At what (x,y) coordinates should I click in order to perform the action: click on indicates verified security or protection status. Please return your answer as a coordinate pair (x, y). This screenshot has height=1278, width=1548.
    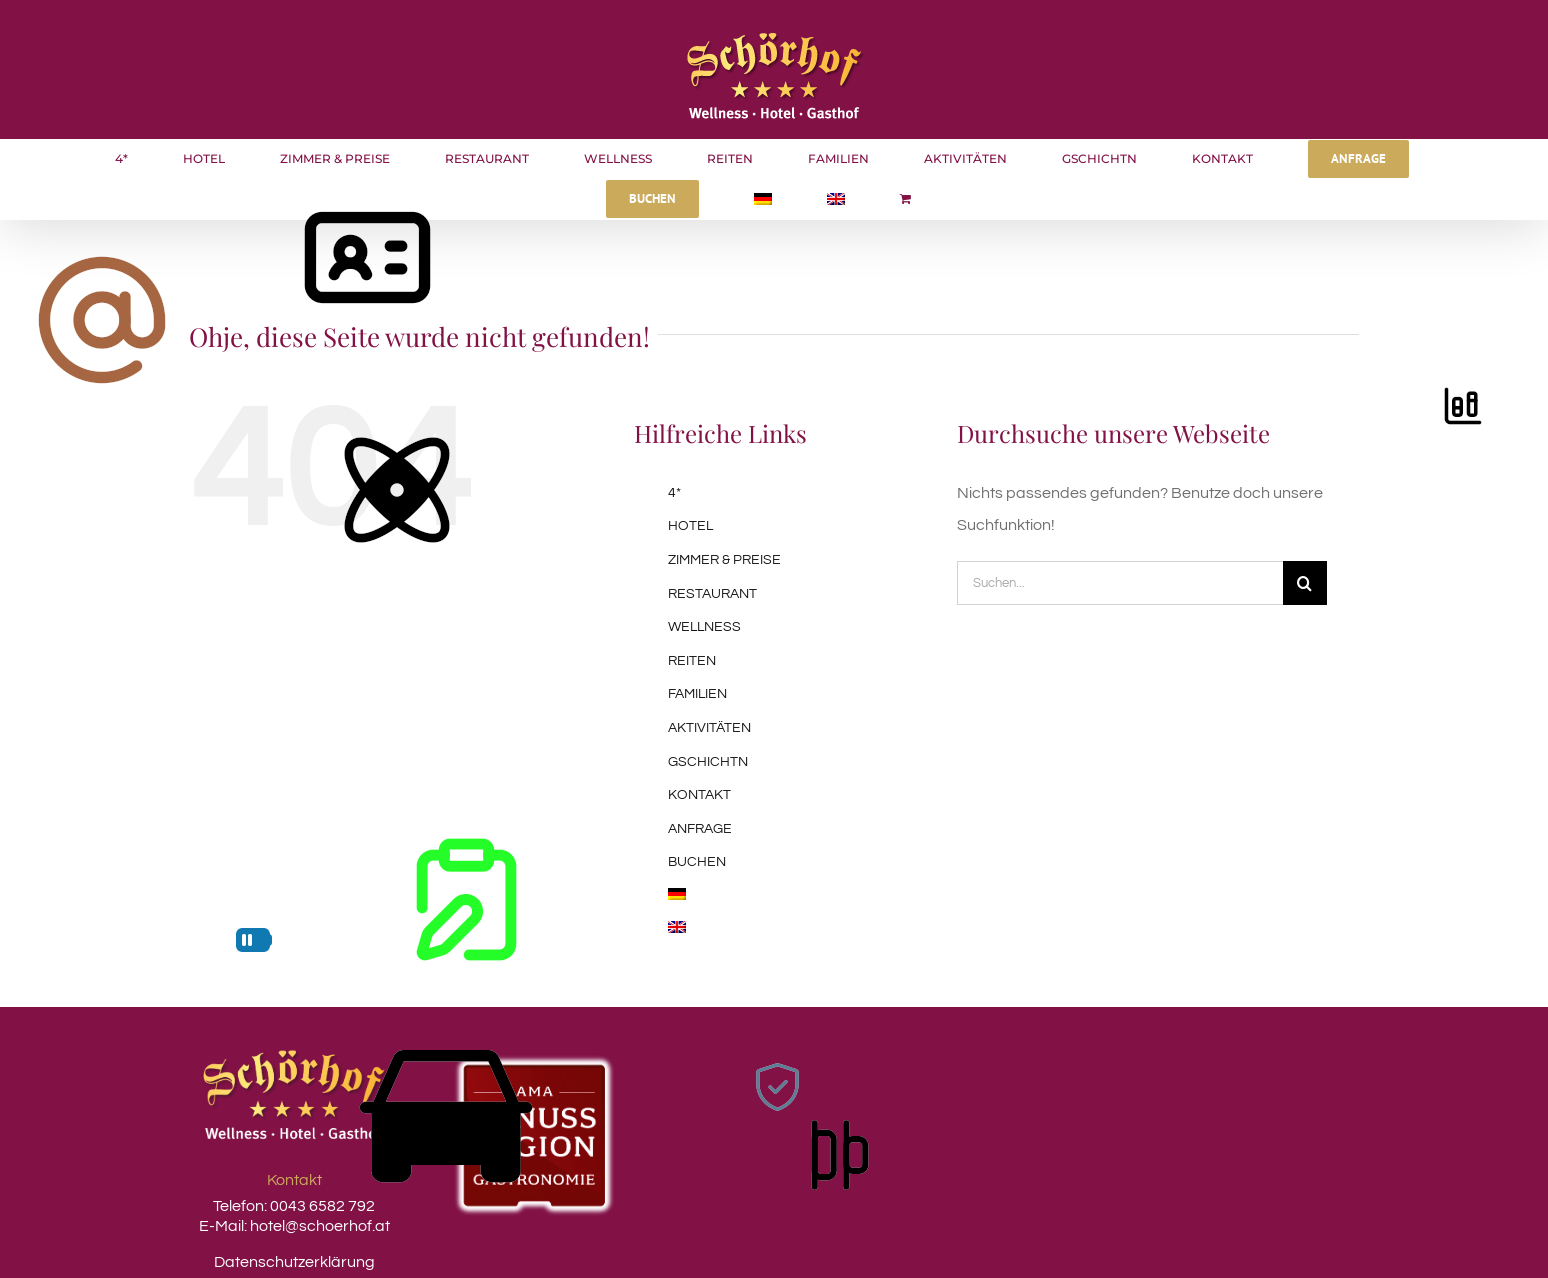
    Looking at the image, I should click on (777, 1087).